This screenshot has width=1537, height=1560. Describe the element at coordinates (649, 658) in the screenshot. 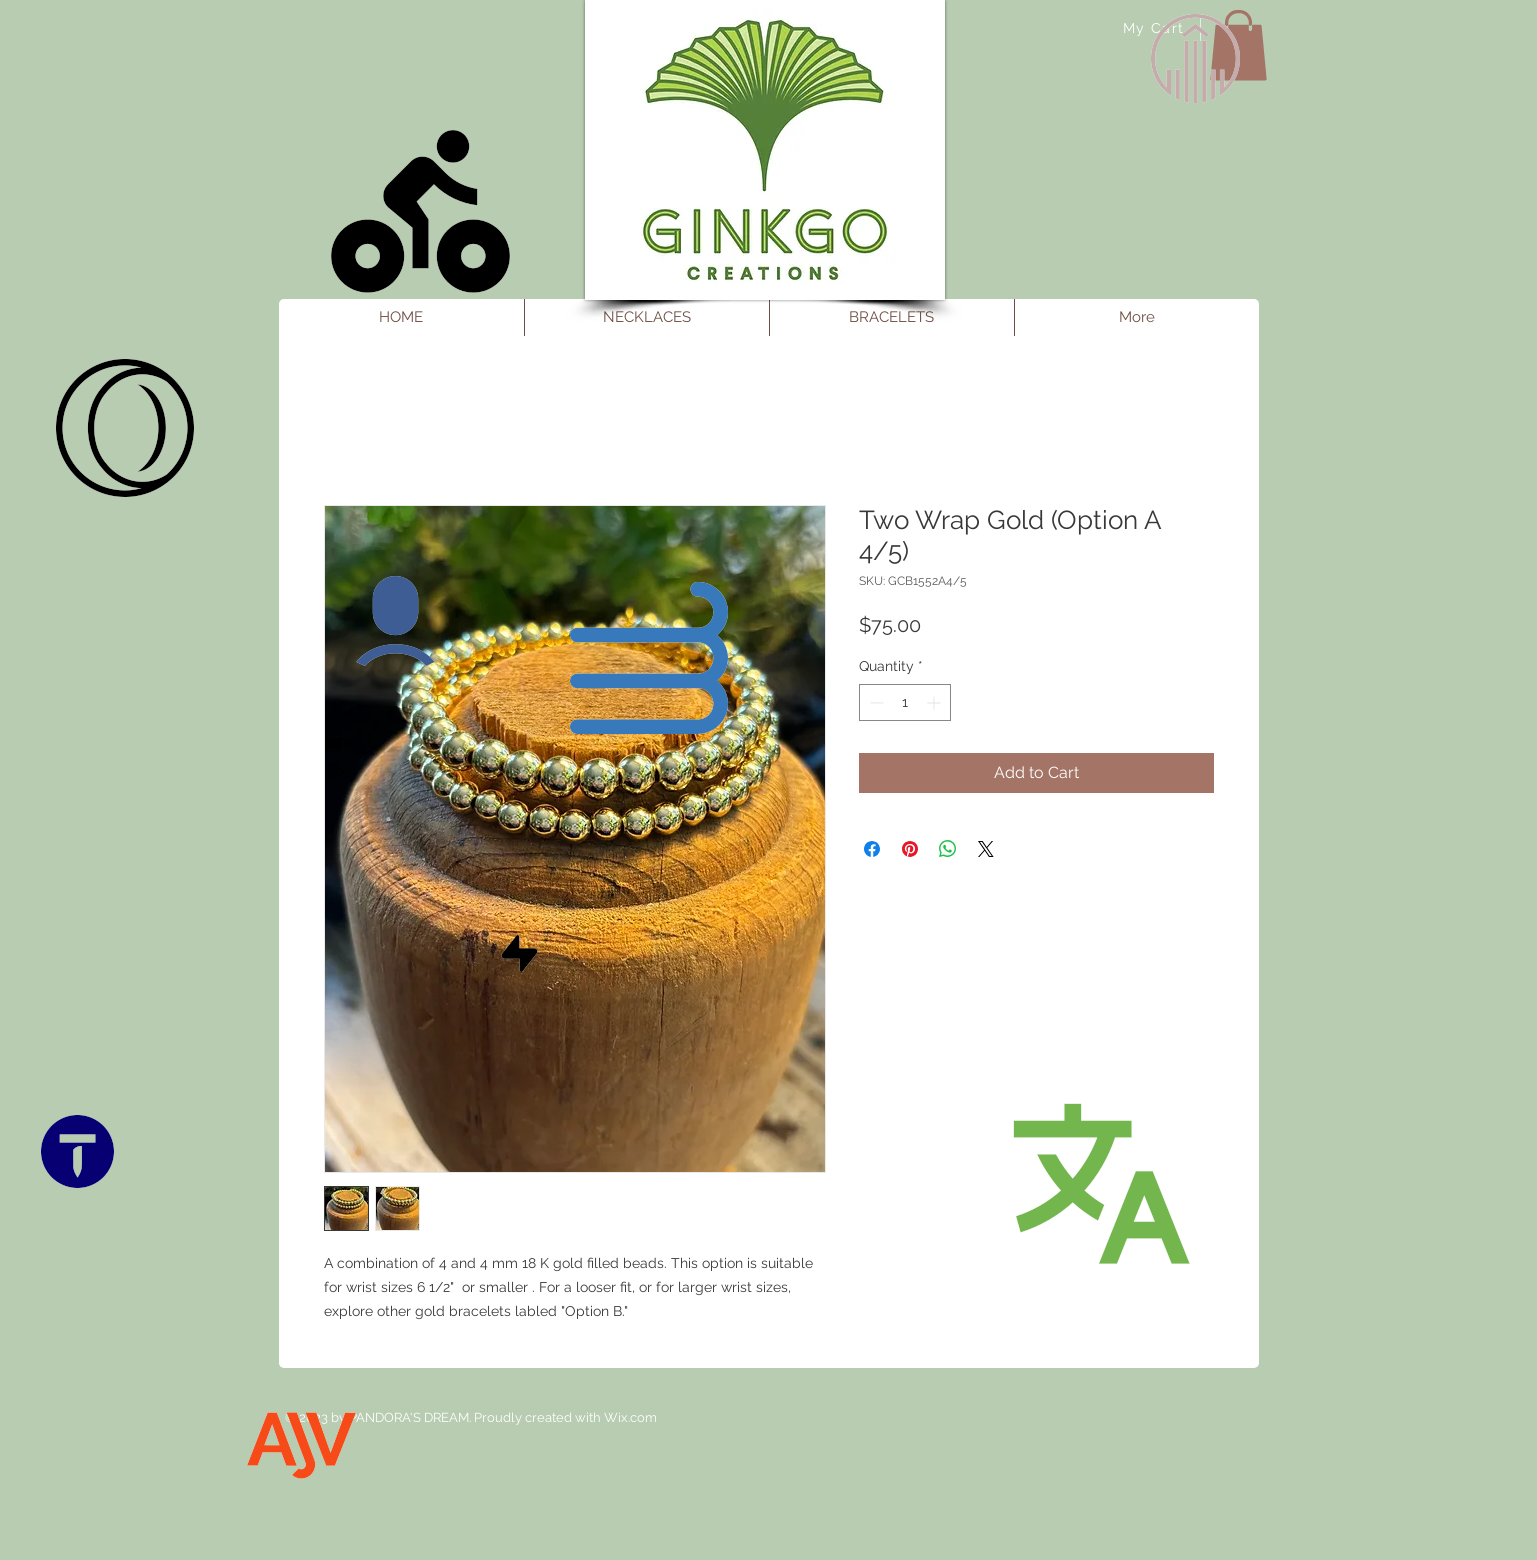

I see `link to Cirrus CI continuous integration service` at that location.